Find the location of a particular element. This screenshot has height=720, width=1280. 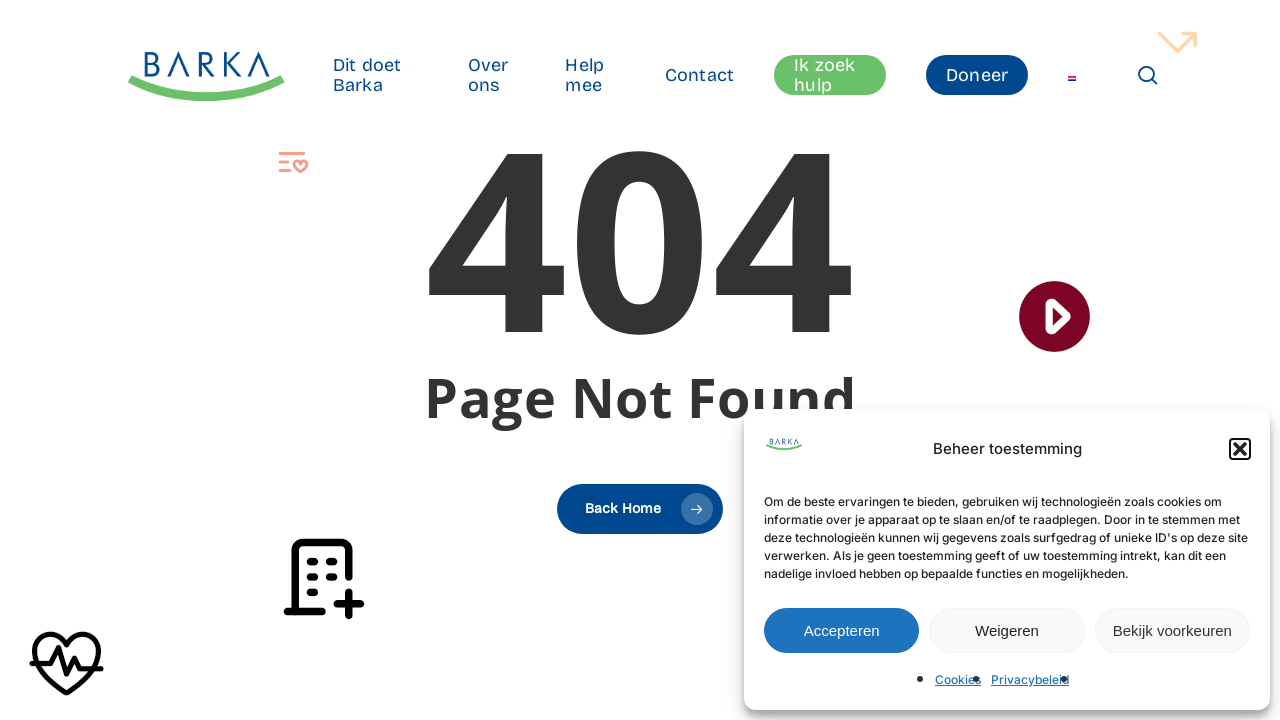

add a new building or property is located at coordinates (322, 577).